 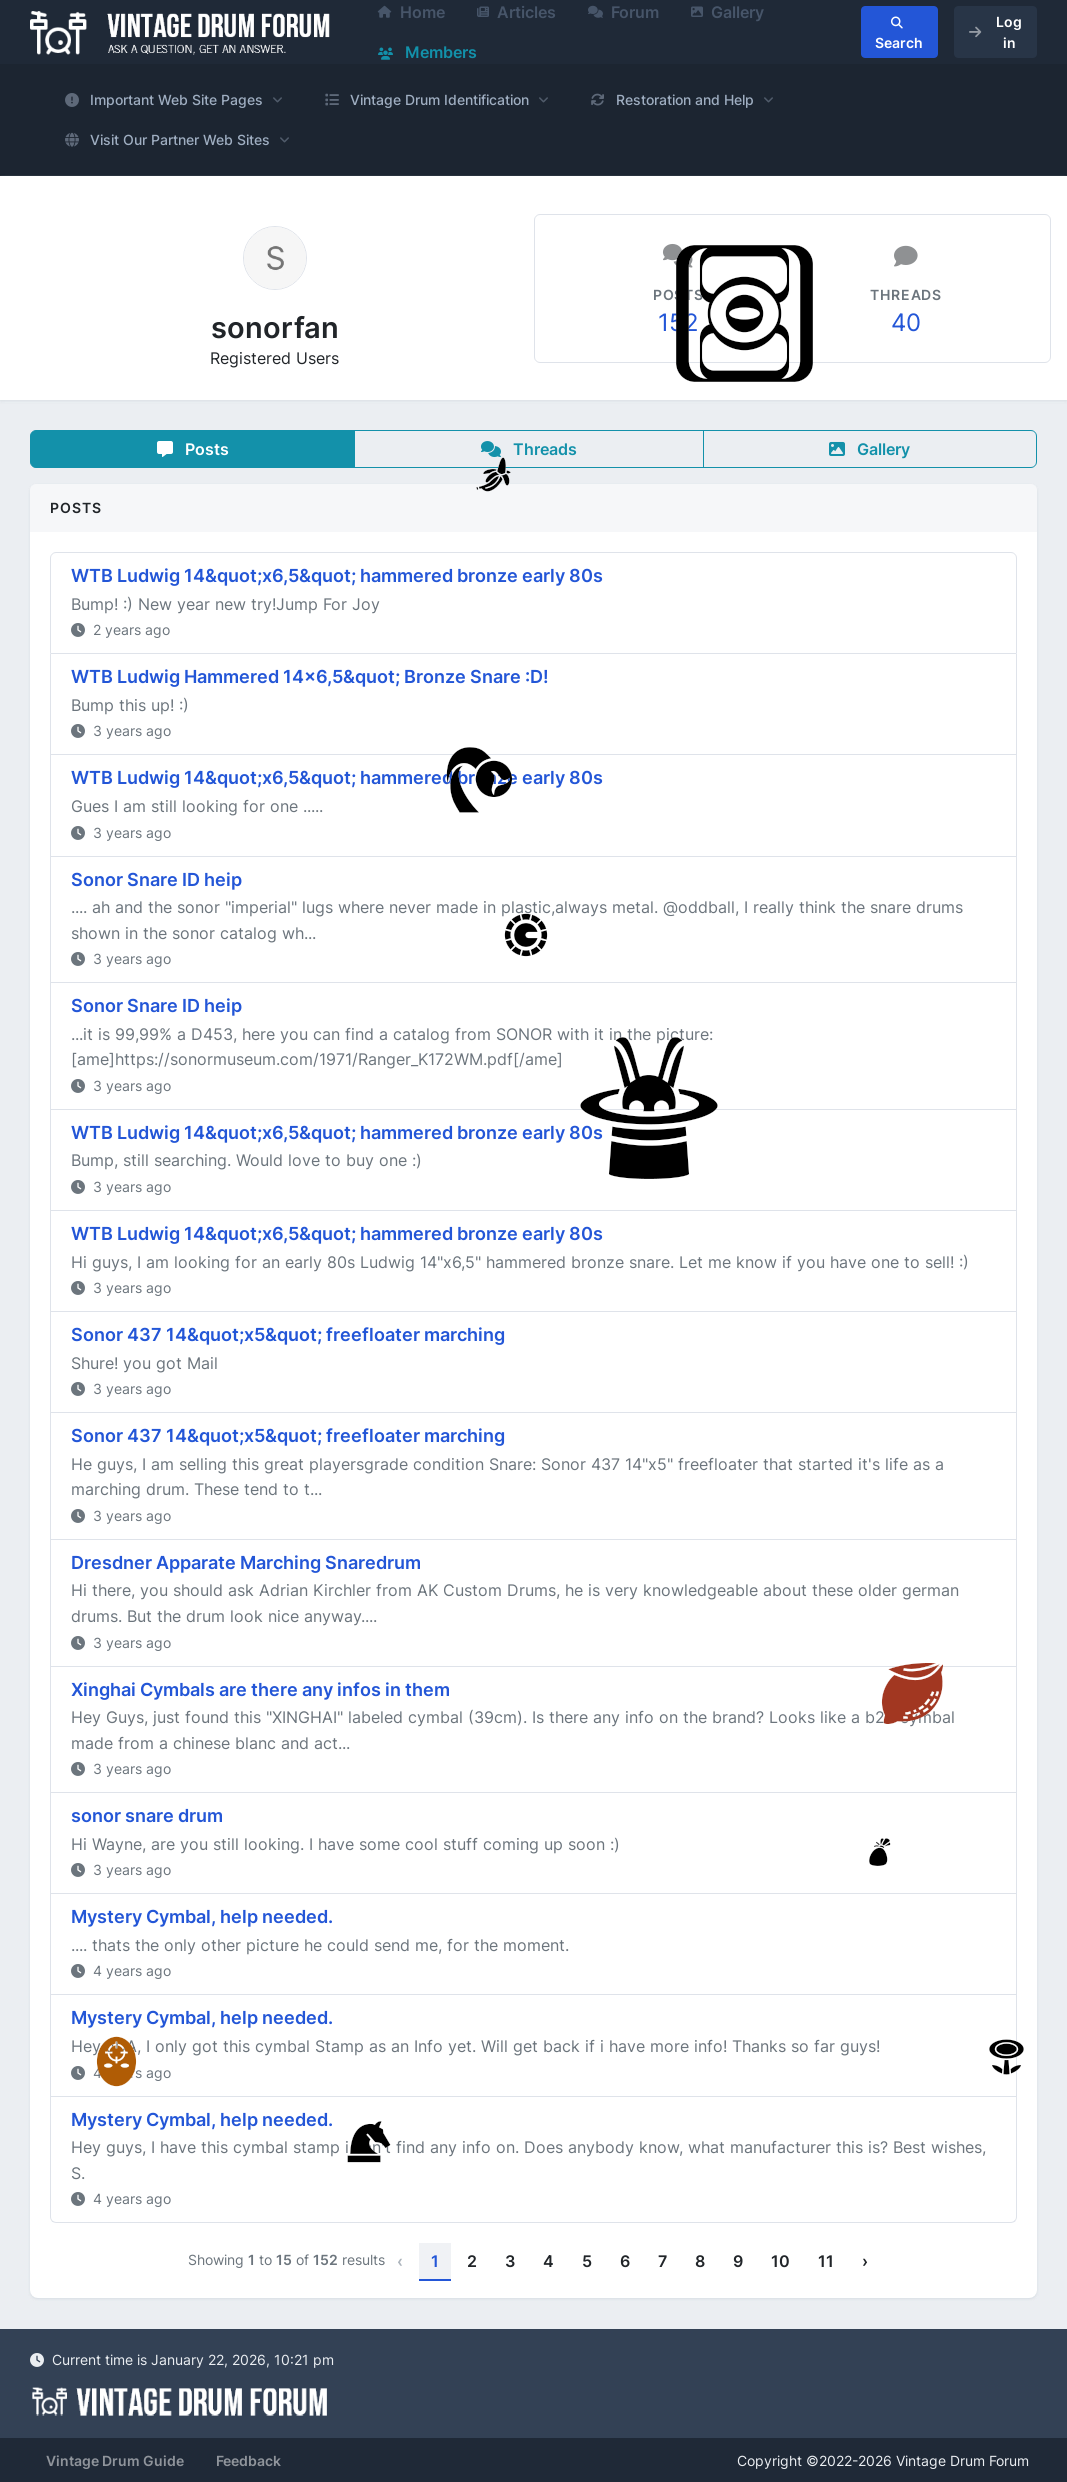 What do you see at coordinates (649, 1108) in the screenshot?
I see `access magic or special effects features` at bounding box center [649, 1108].